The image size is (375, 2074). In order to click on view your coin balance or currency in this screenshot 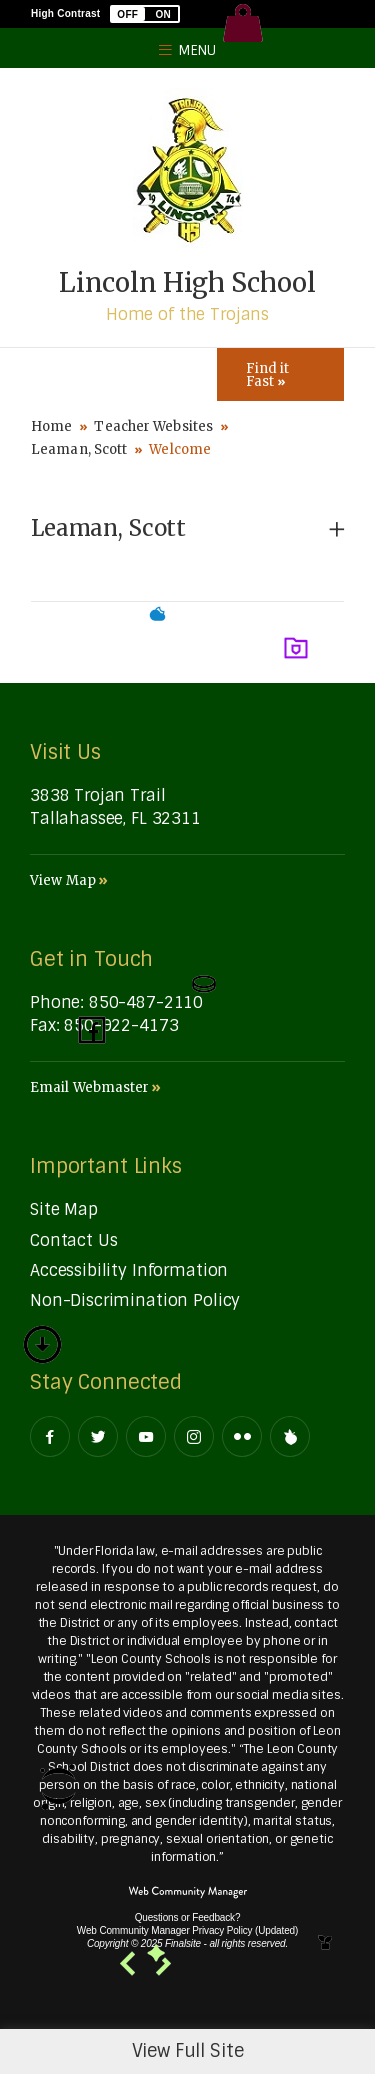, I will do `click(204, 984)`.